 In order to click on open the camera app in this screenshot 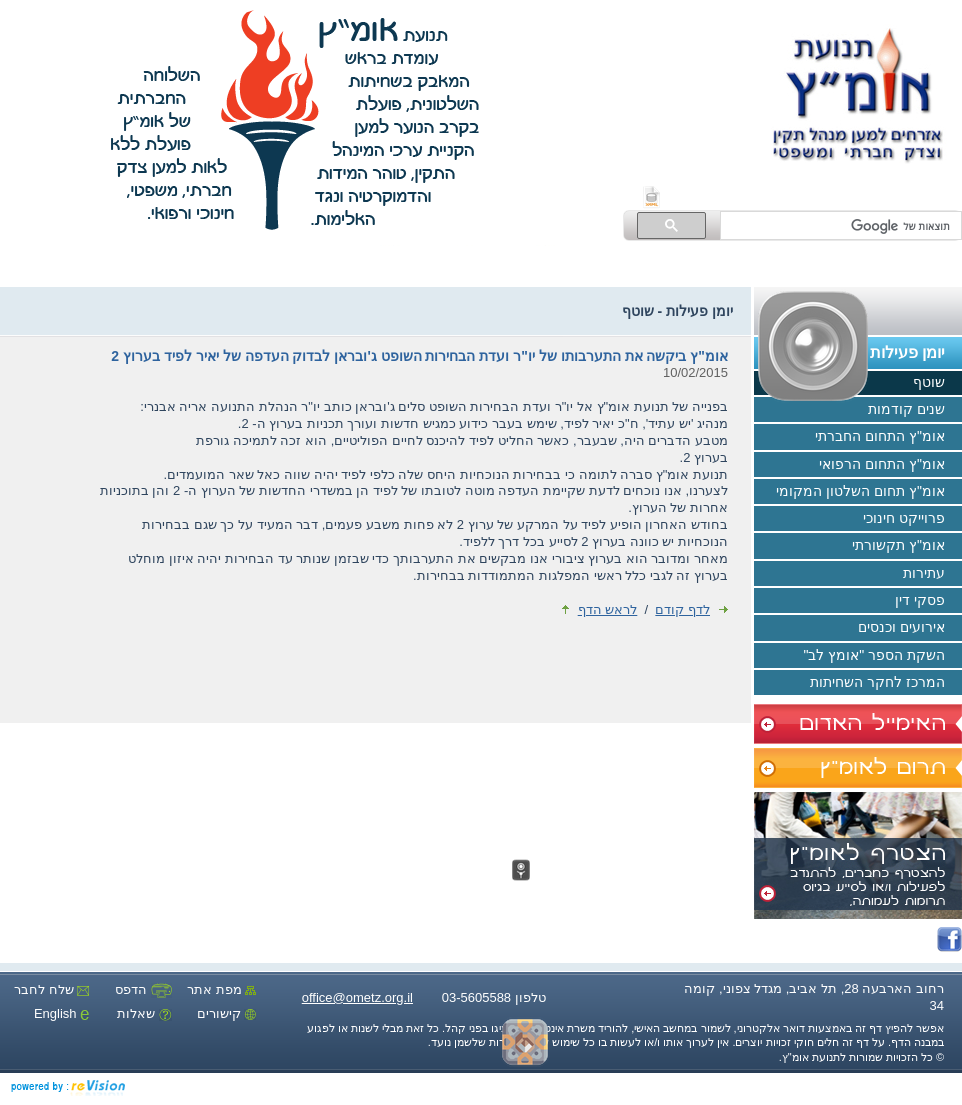, I will do `click(813, 346)`.